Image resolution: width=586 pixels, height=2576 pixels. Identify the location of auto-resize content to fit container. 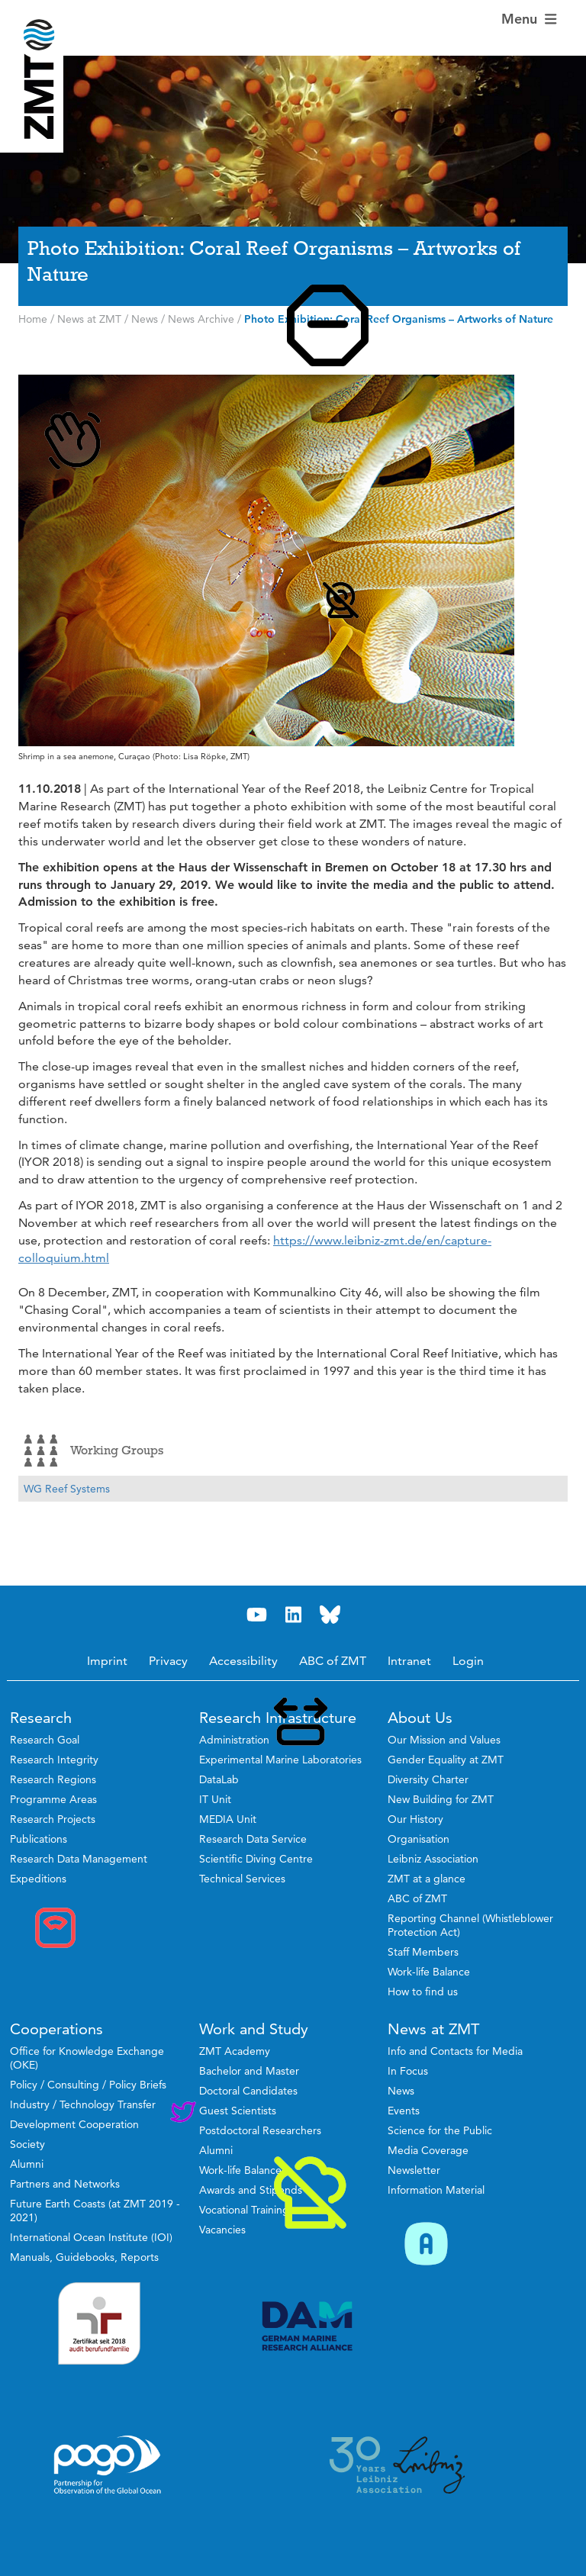
(301, 1721).